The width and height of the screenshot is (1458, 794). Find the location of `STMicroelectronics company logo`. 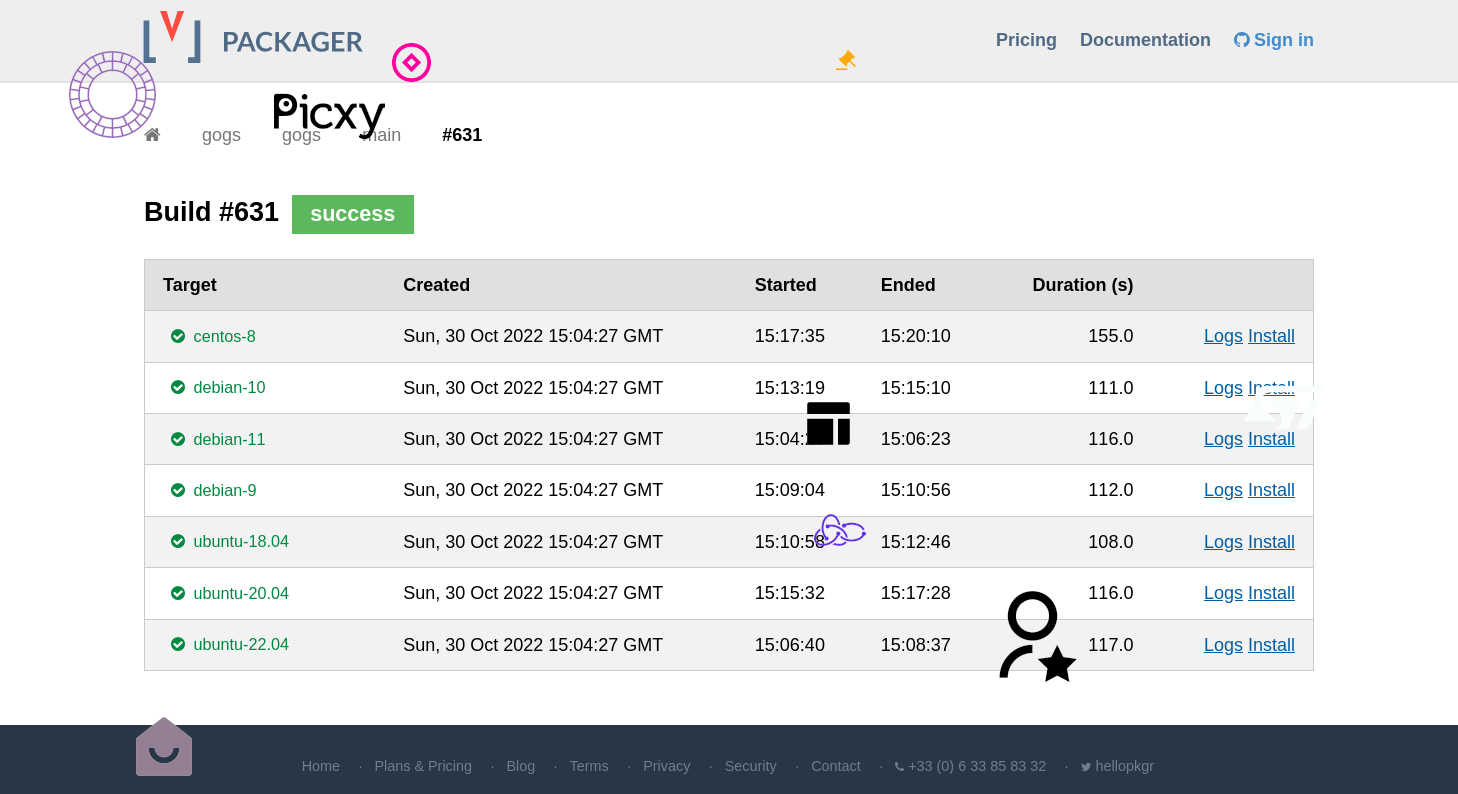

STMicroelectronics company logo is located at coordinates (1285, 407).